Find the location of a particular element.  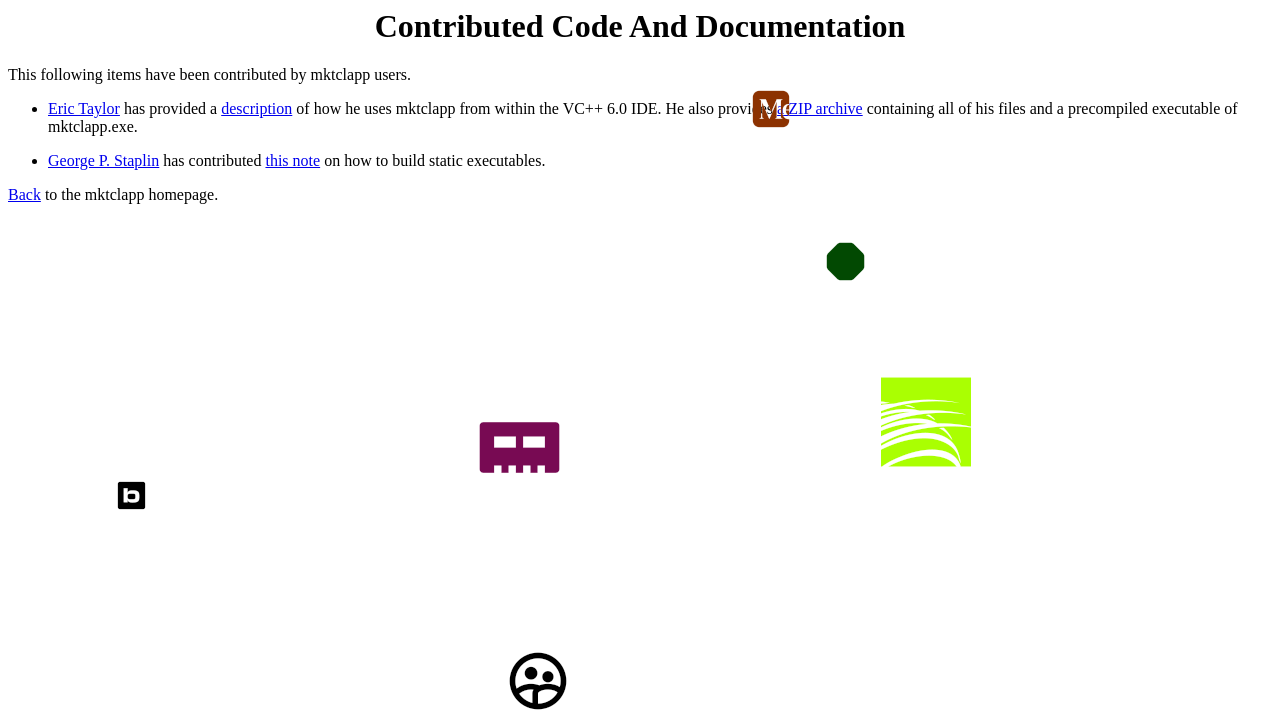

view group members or team roster is located at coordinates (538, 681).